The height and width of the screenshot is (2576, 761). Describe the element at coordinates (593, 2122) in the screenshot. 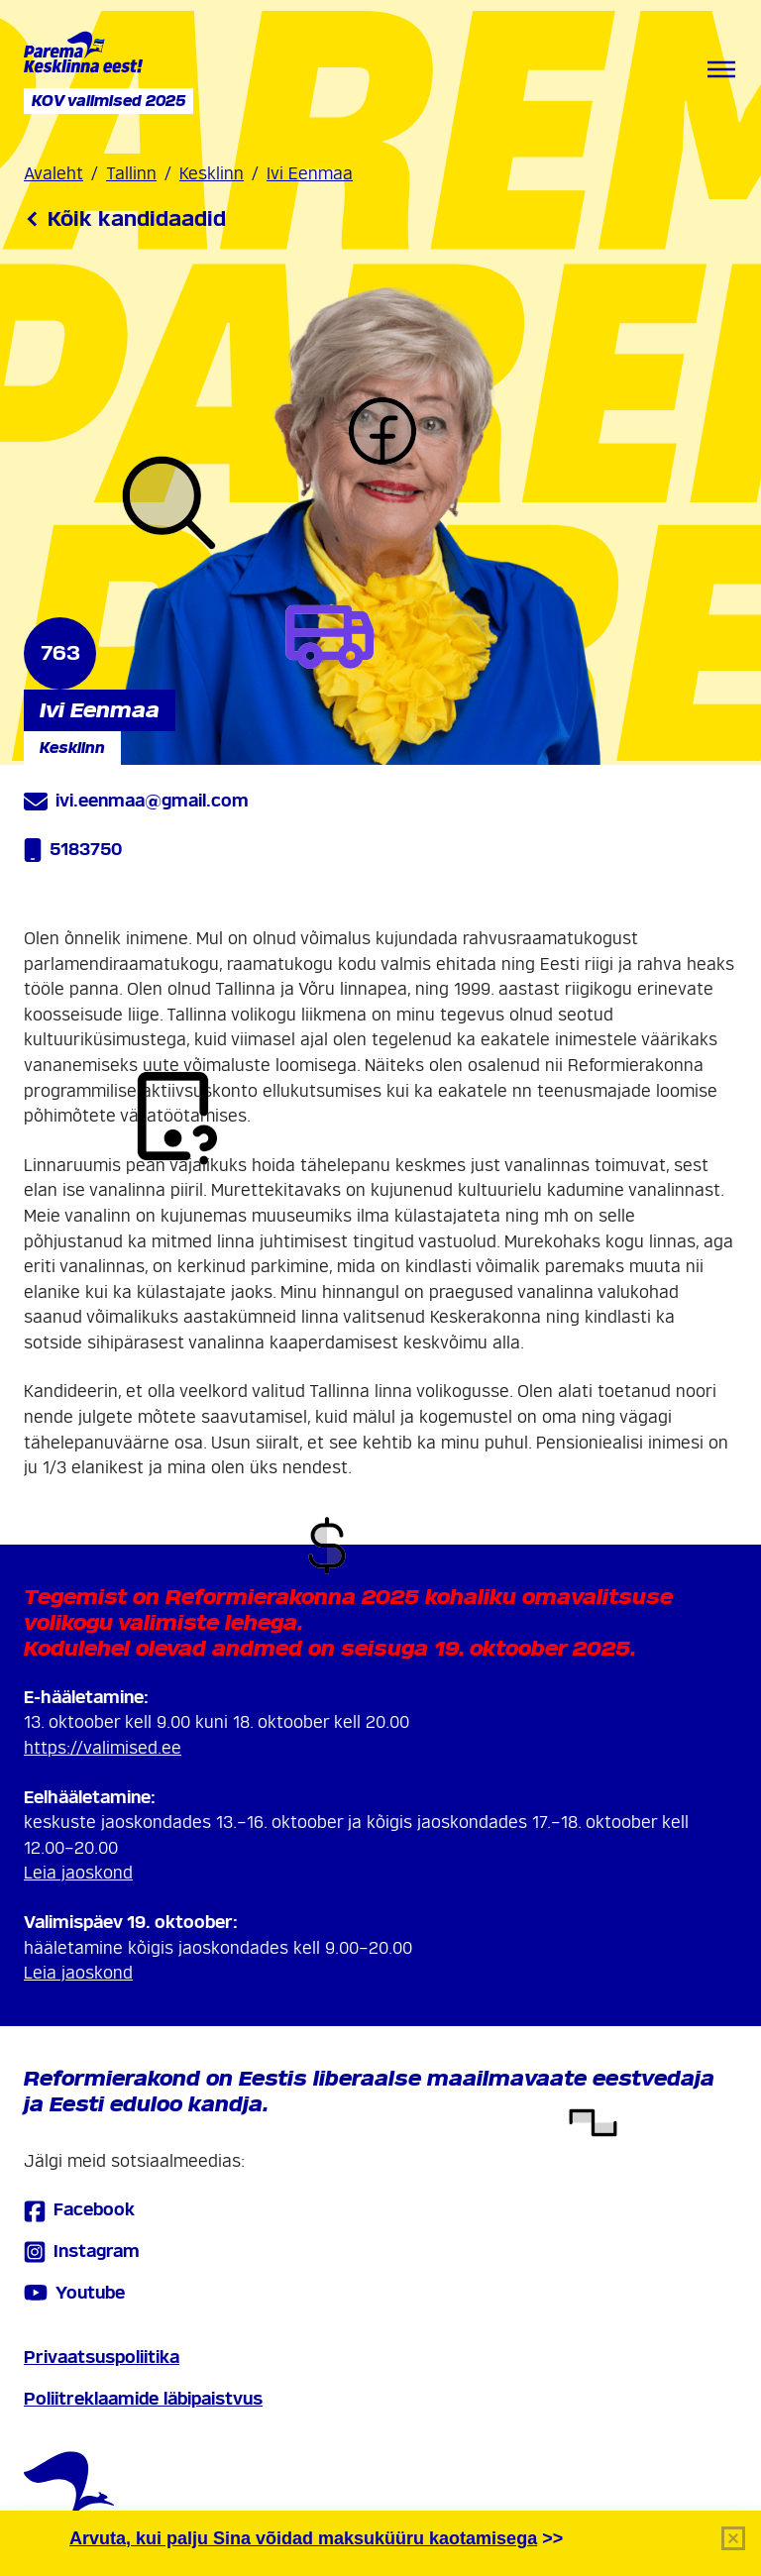

I see `toggle square wave audio signal` at that location.